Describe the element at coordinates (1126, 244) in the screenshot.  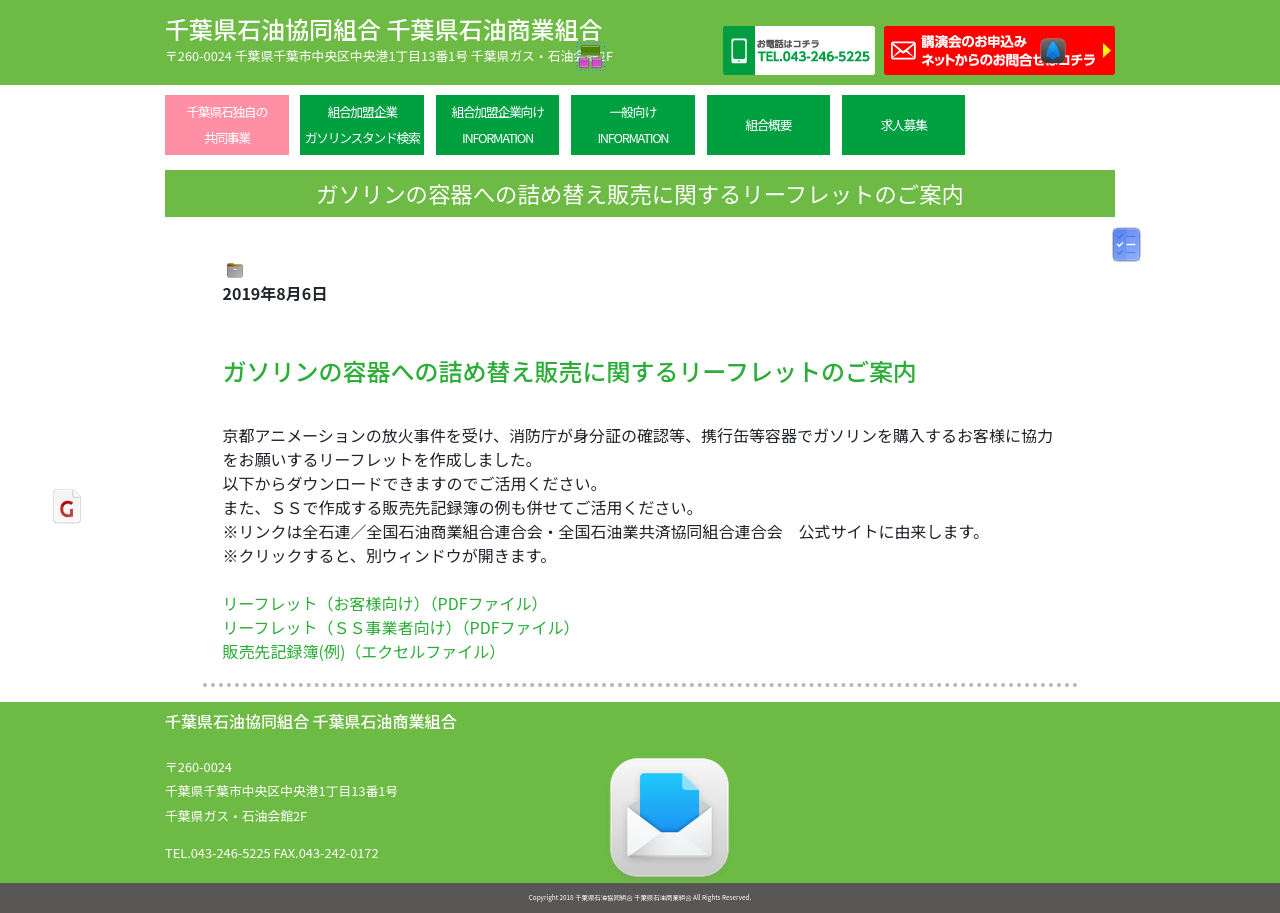
I see `open work-related software center` at that location.